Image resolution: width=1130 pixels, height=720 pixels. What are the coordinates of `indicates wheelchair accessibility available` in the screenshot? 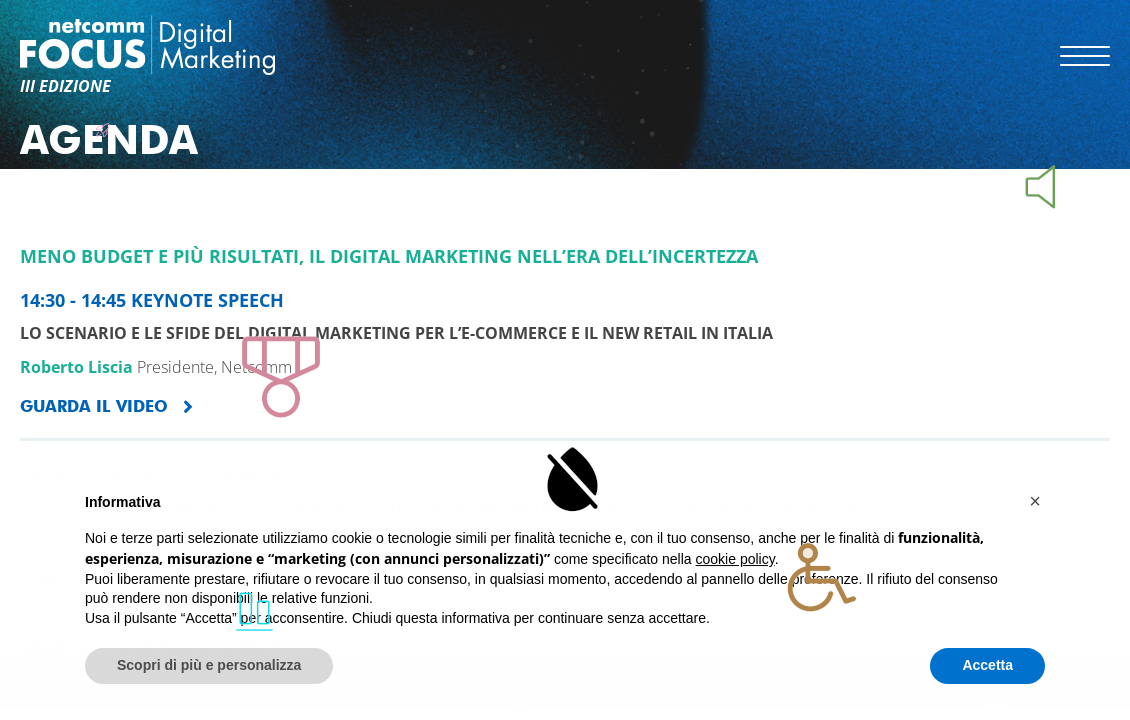 It's located at (815, 578).